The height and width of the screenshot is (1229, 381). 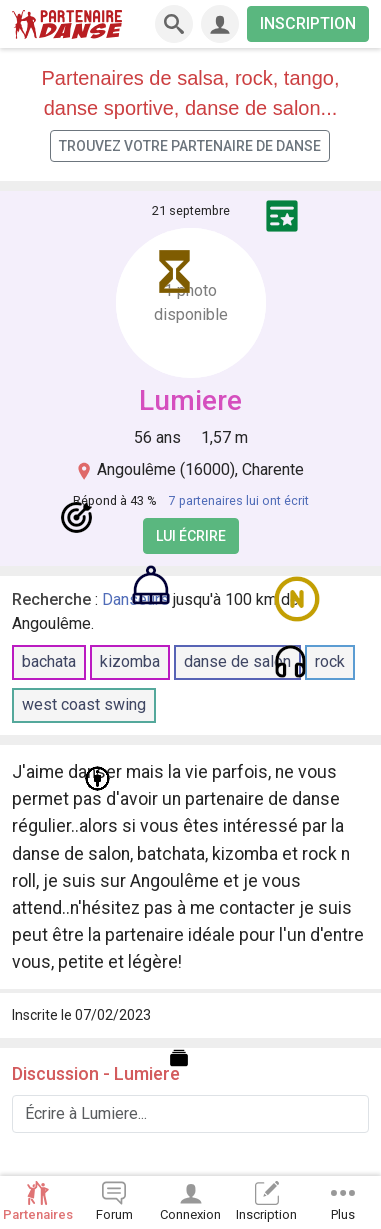 What do you see at coordinates (290, 662) in the screenshot?
I see `listen to audio or music` at bounding box center [290, 662].